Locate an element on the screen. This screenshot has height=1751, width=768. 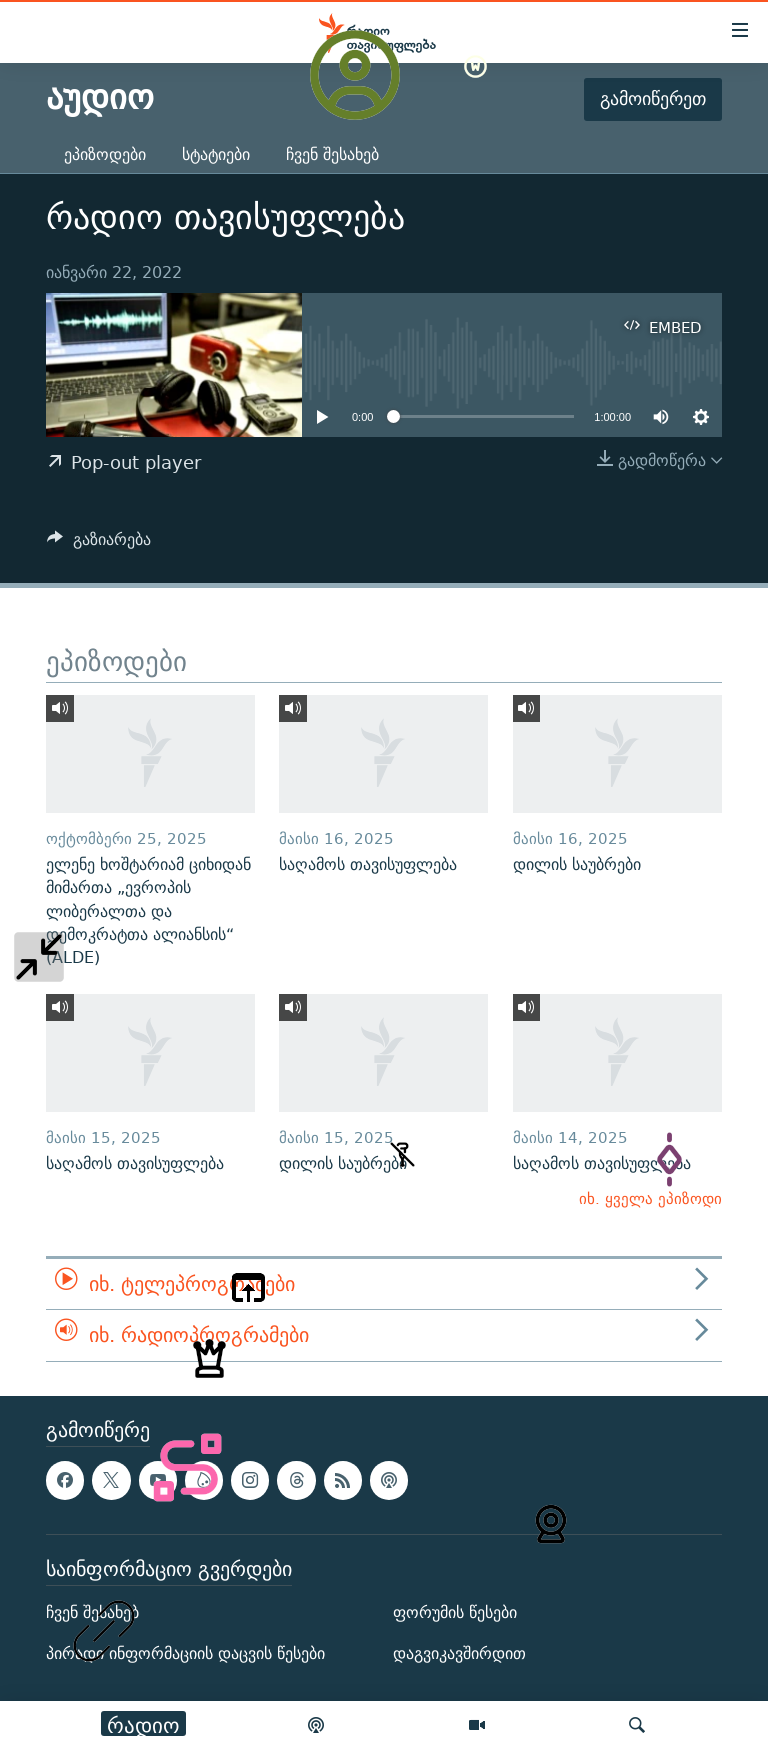
indicates west direction on a map is located at coordinates (475, 66).